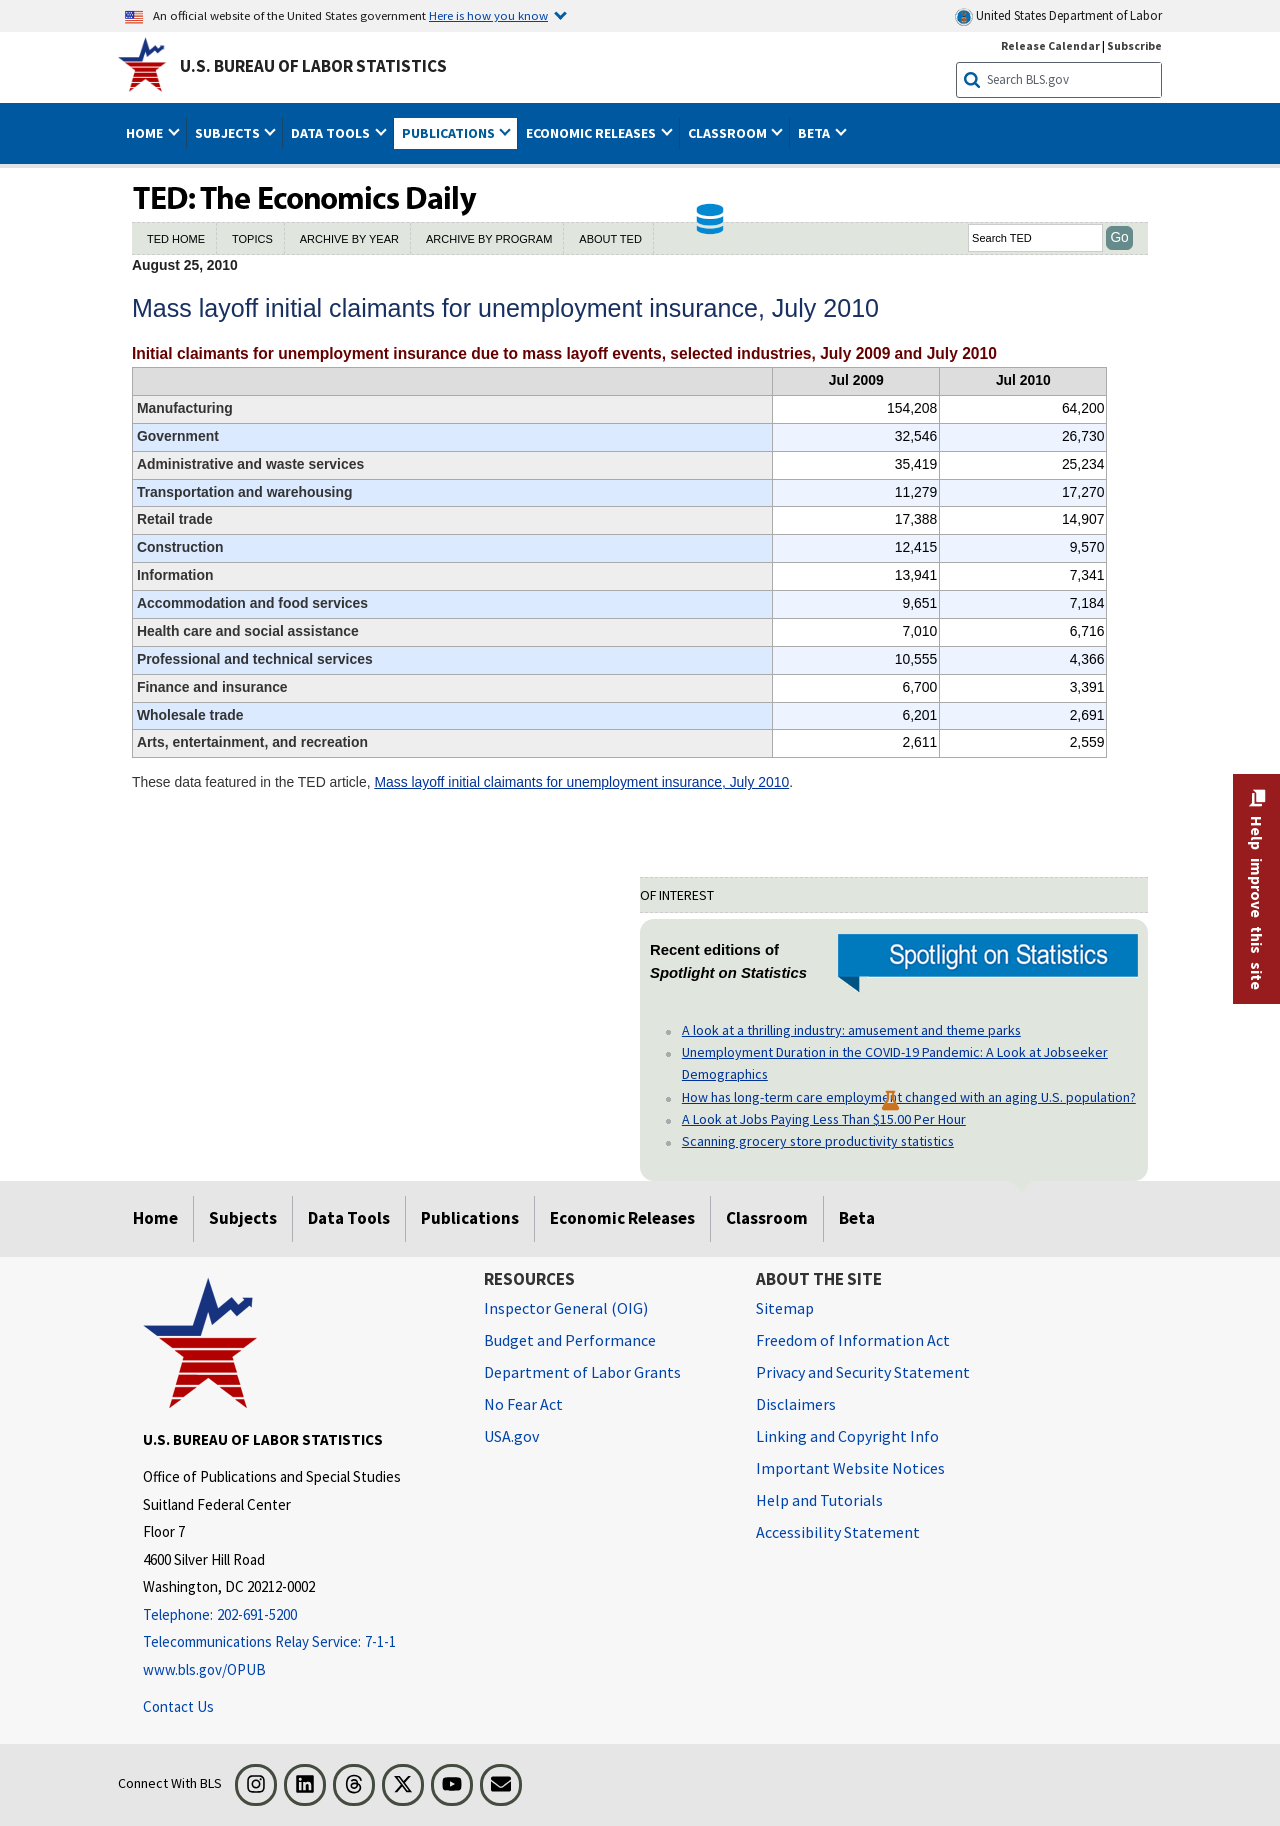 The image size is (1280, 1826). Describe the element at coordinates (710, 219) in the screenshot. I see `access database storage` at that location.